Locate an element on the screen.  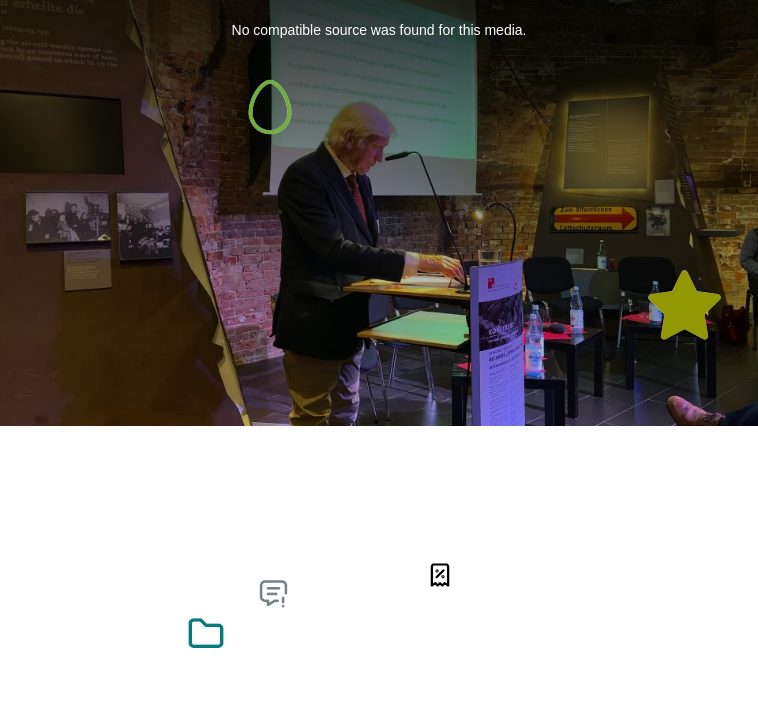
indicates egg or egg-related content is located at coordinates (270, 107).